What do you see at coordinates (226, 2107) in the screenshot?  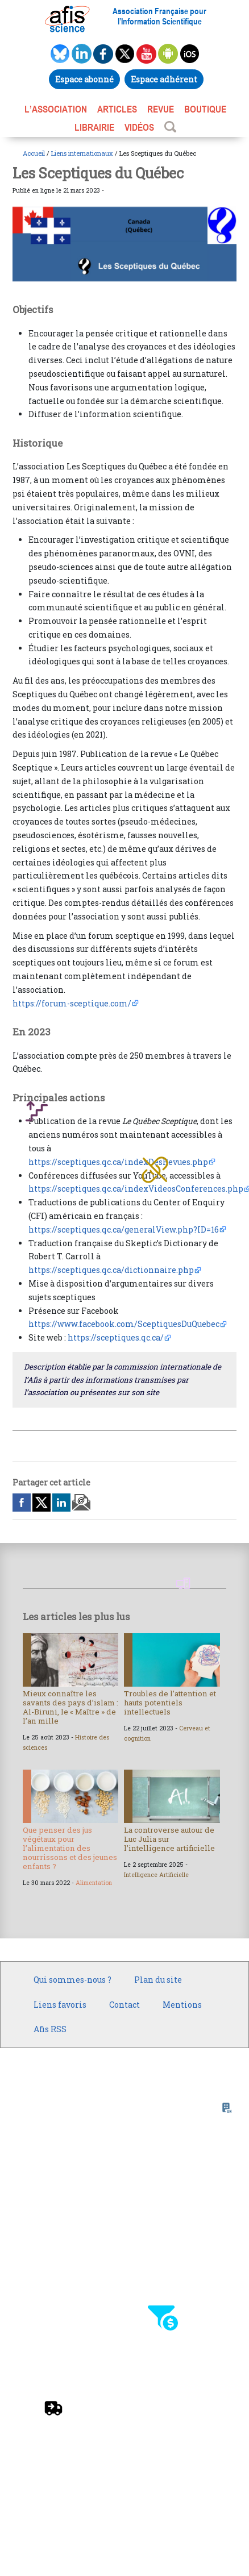 I see `access united nations building or headquarters` at bounding box center [226, 2107].